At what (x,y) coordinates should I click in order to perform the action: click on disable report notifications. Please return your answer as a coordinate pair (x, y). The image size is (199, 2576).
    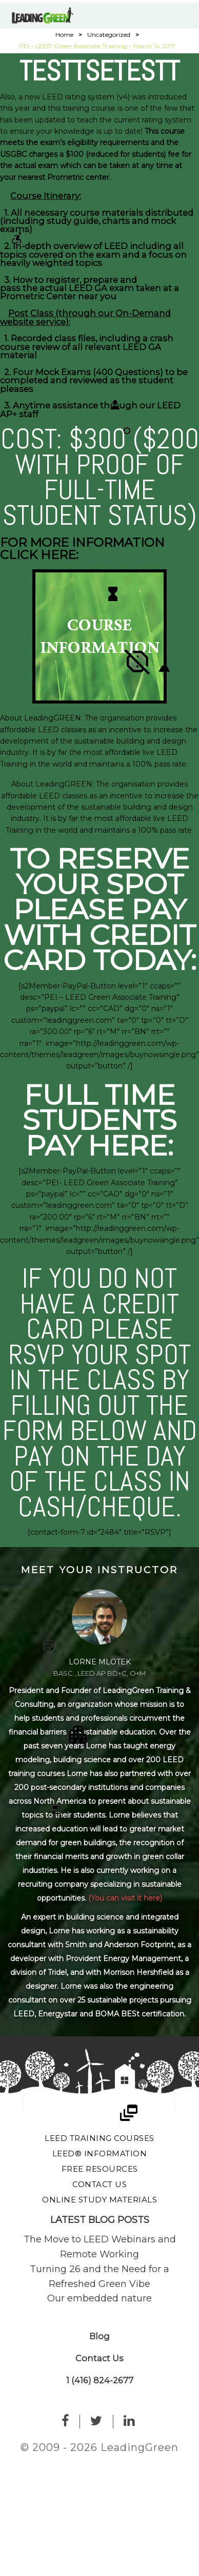
    Looking at the image, I should click on (137, 662).